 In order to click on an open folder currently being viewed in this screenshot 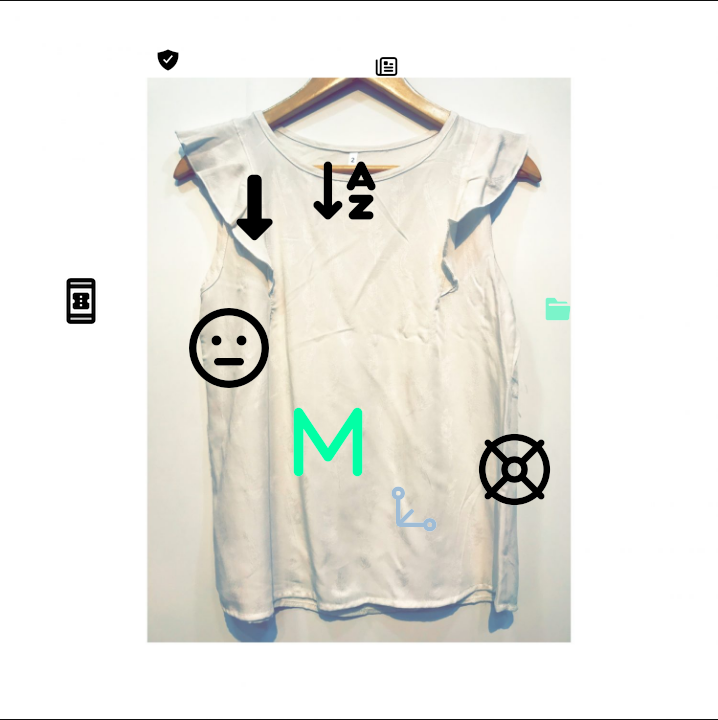, I will do `click(558, 309)`.